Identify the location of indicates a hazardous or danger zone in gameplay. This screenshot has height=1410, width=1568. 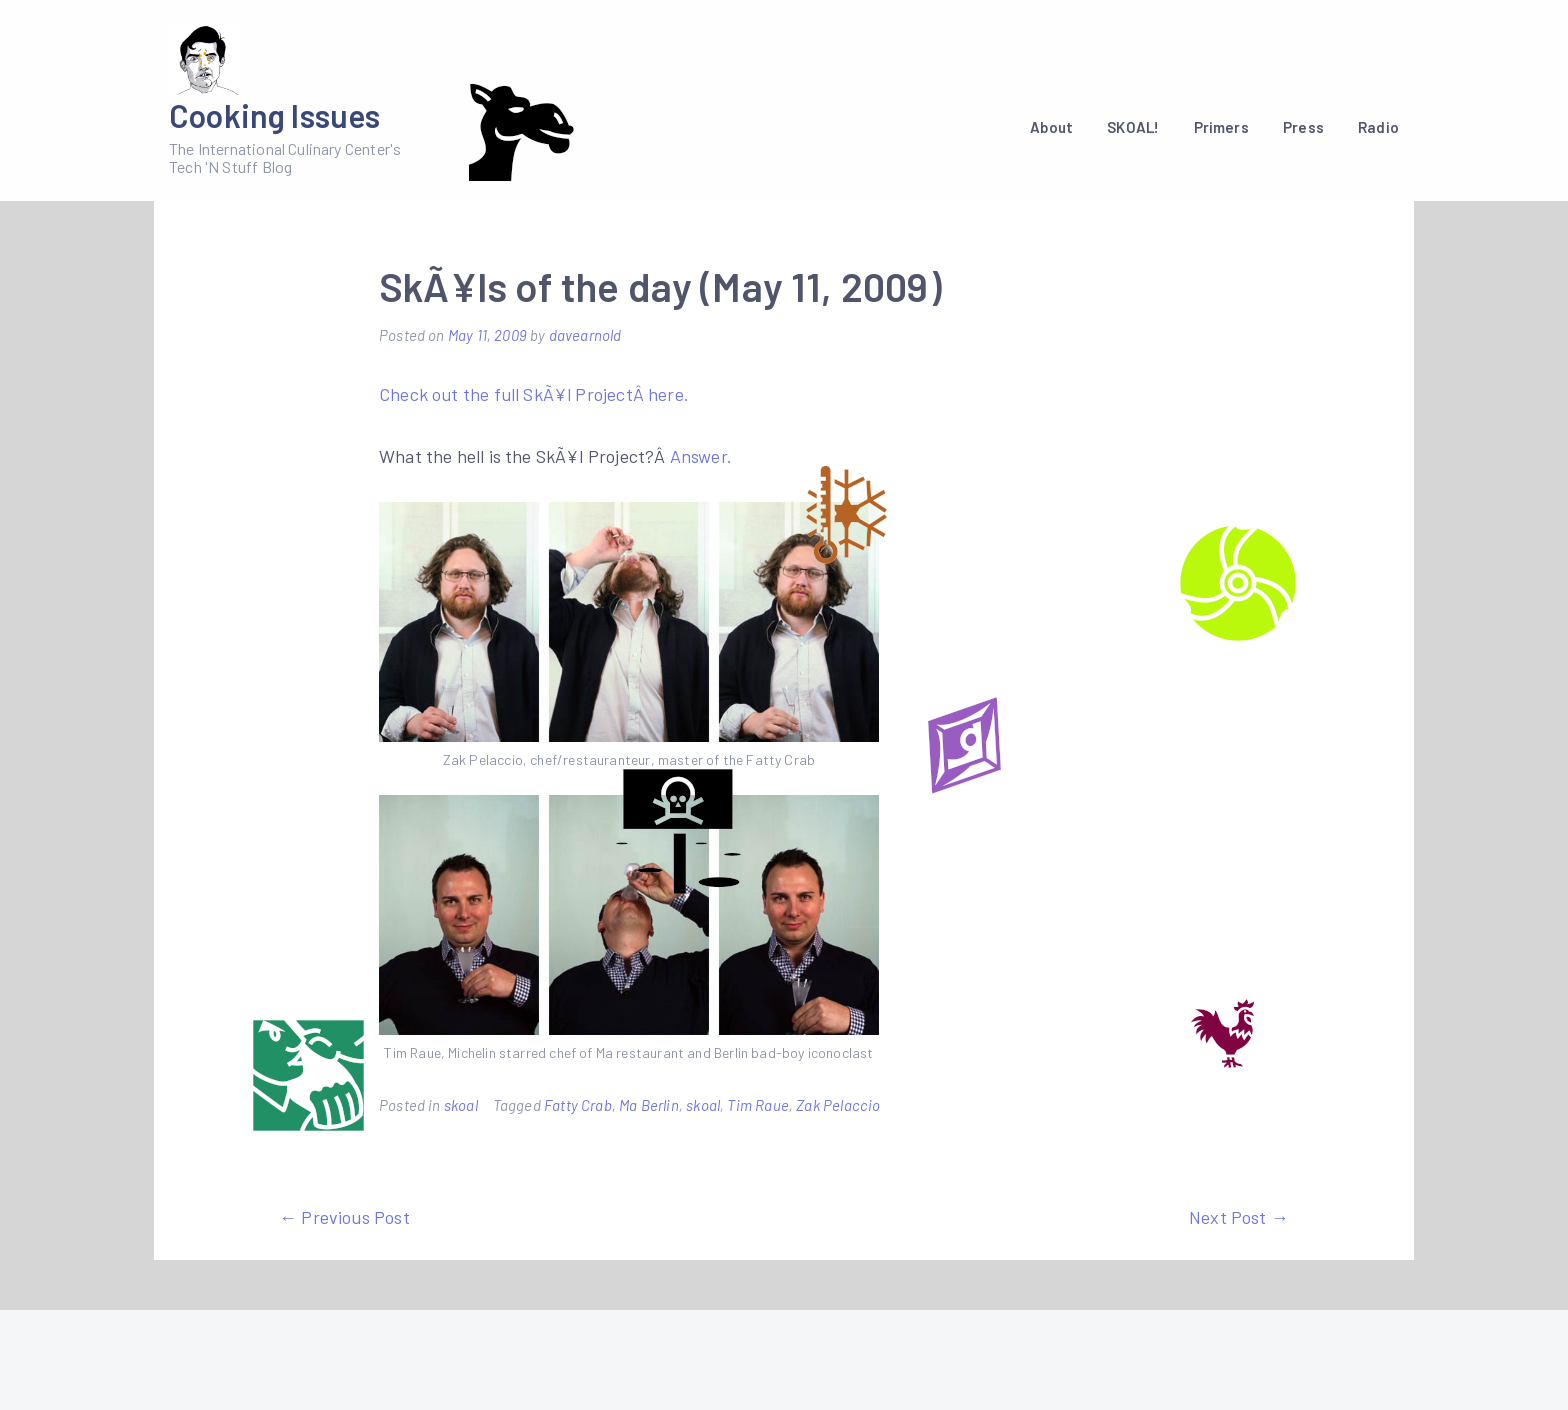
(678, 831).